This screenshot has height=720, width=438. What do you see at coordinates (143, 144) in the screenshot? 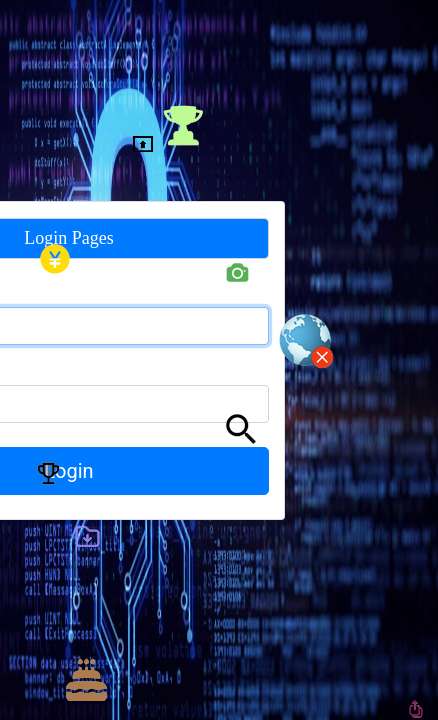
I see `present to all participants` at bounding box center [143, 144].